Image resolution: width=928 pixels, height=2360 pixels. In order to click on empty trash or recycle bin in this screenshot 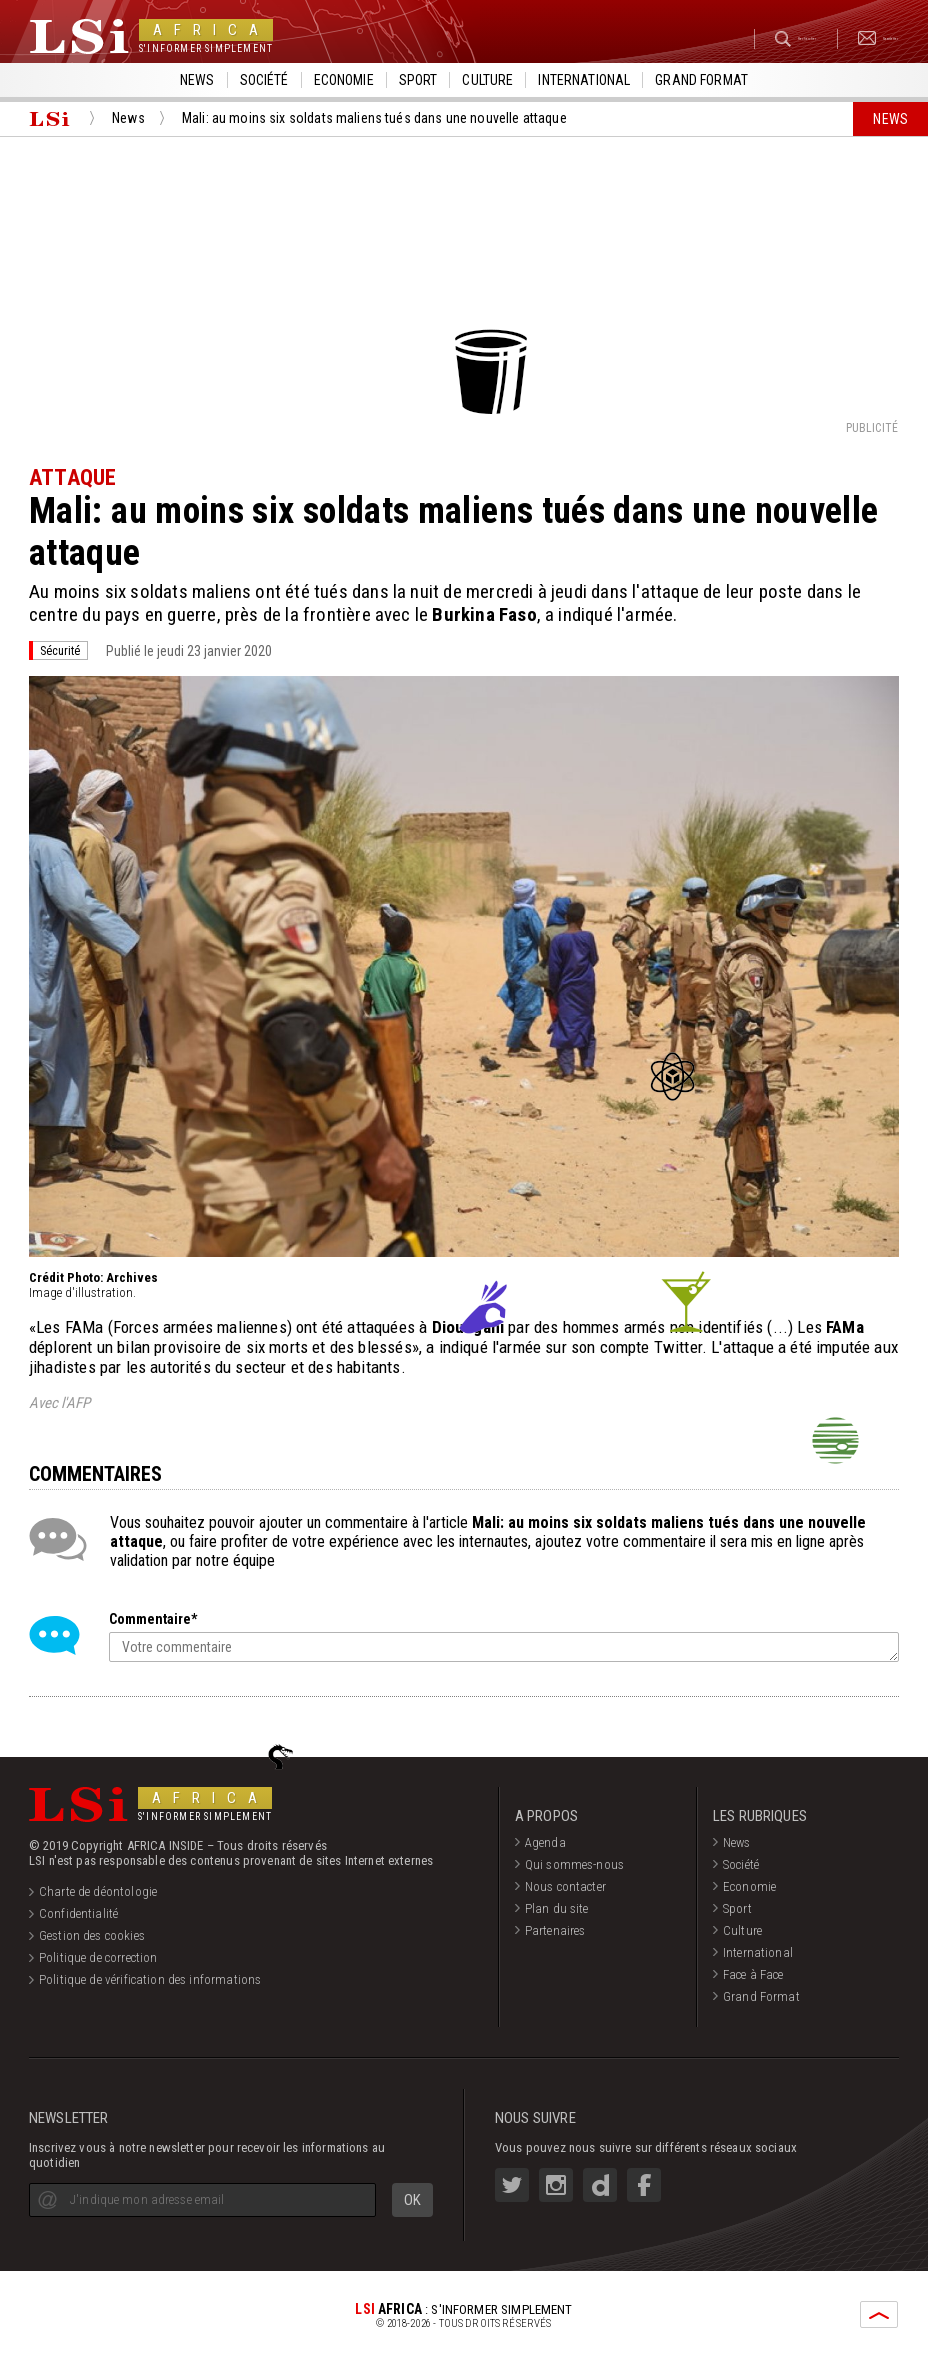, I will do `click(491, 358)`.